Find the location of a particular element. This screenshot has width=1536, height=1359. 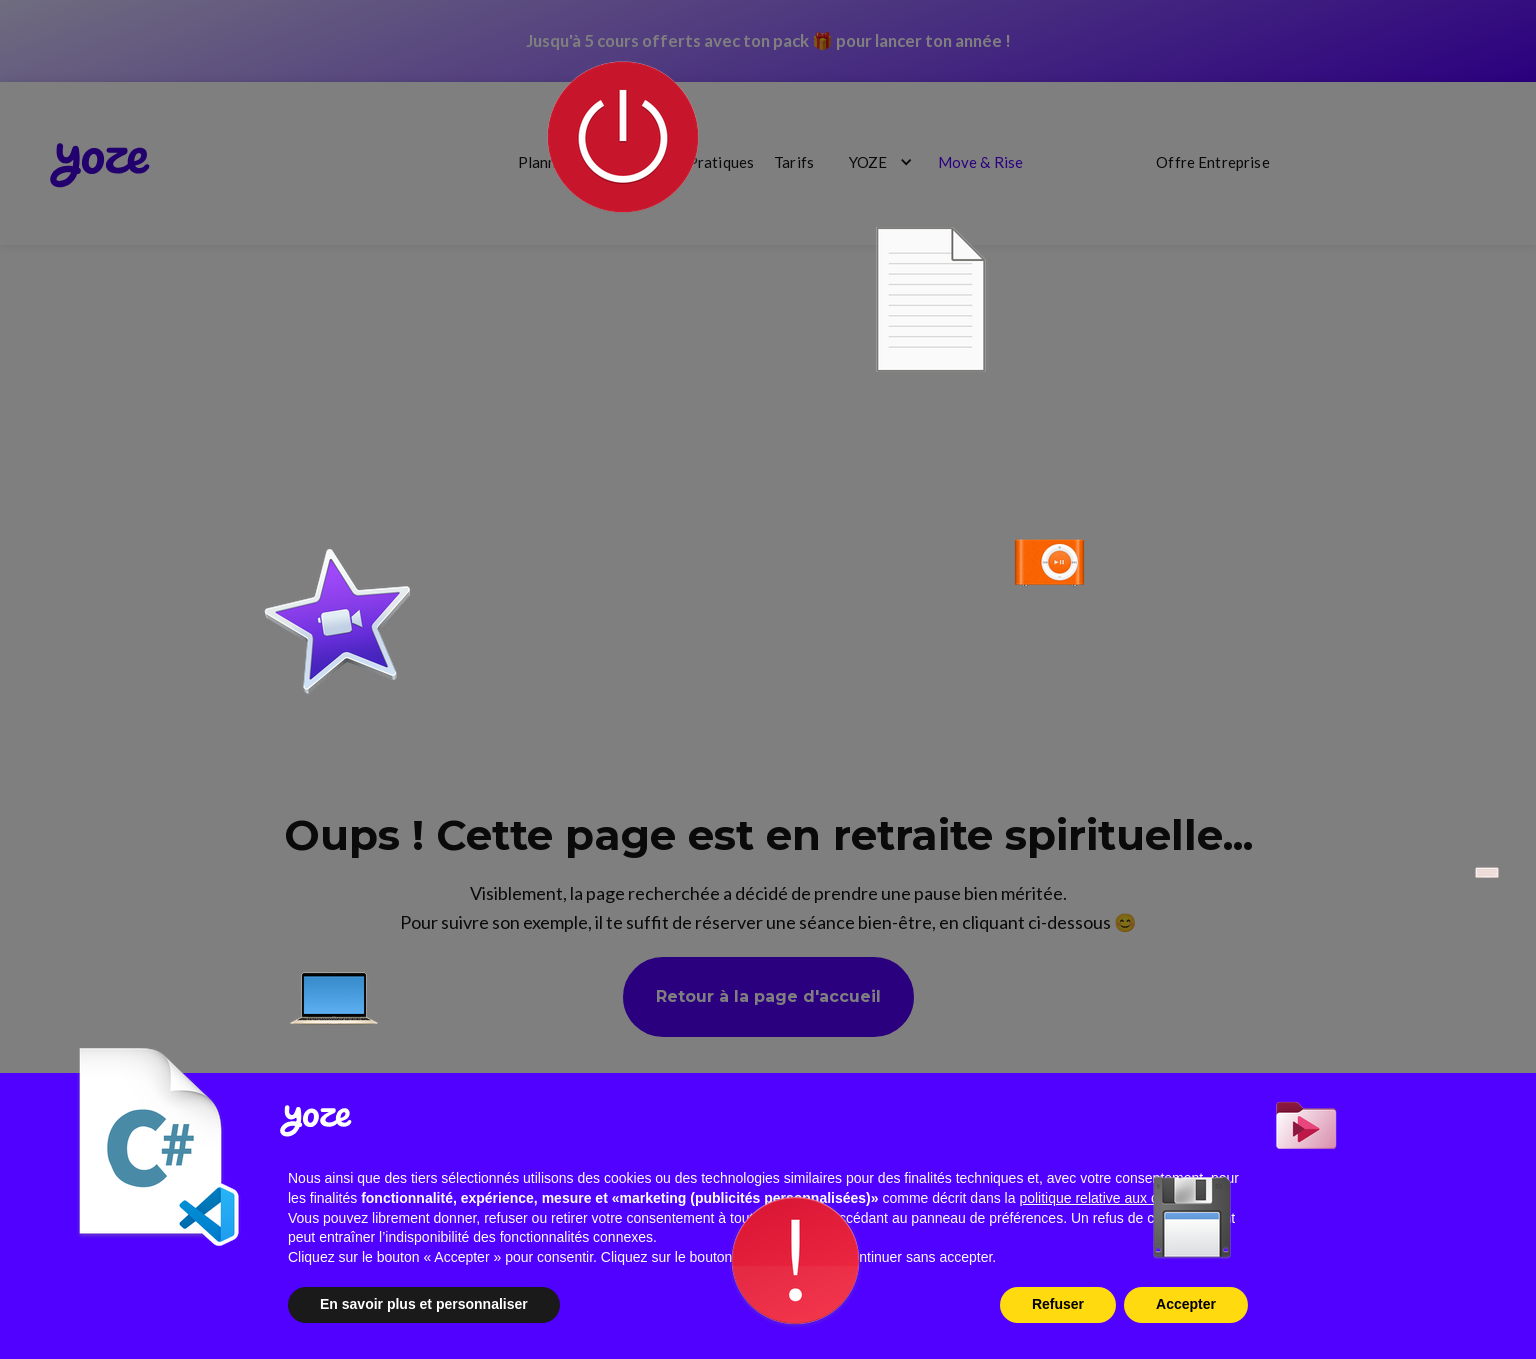

indicates a warning or important alert message is located at coordinates (795, 1260).